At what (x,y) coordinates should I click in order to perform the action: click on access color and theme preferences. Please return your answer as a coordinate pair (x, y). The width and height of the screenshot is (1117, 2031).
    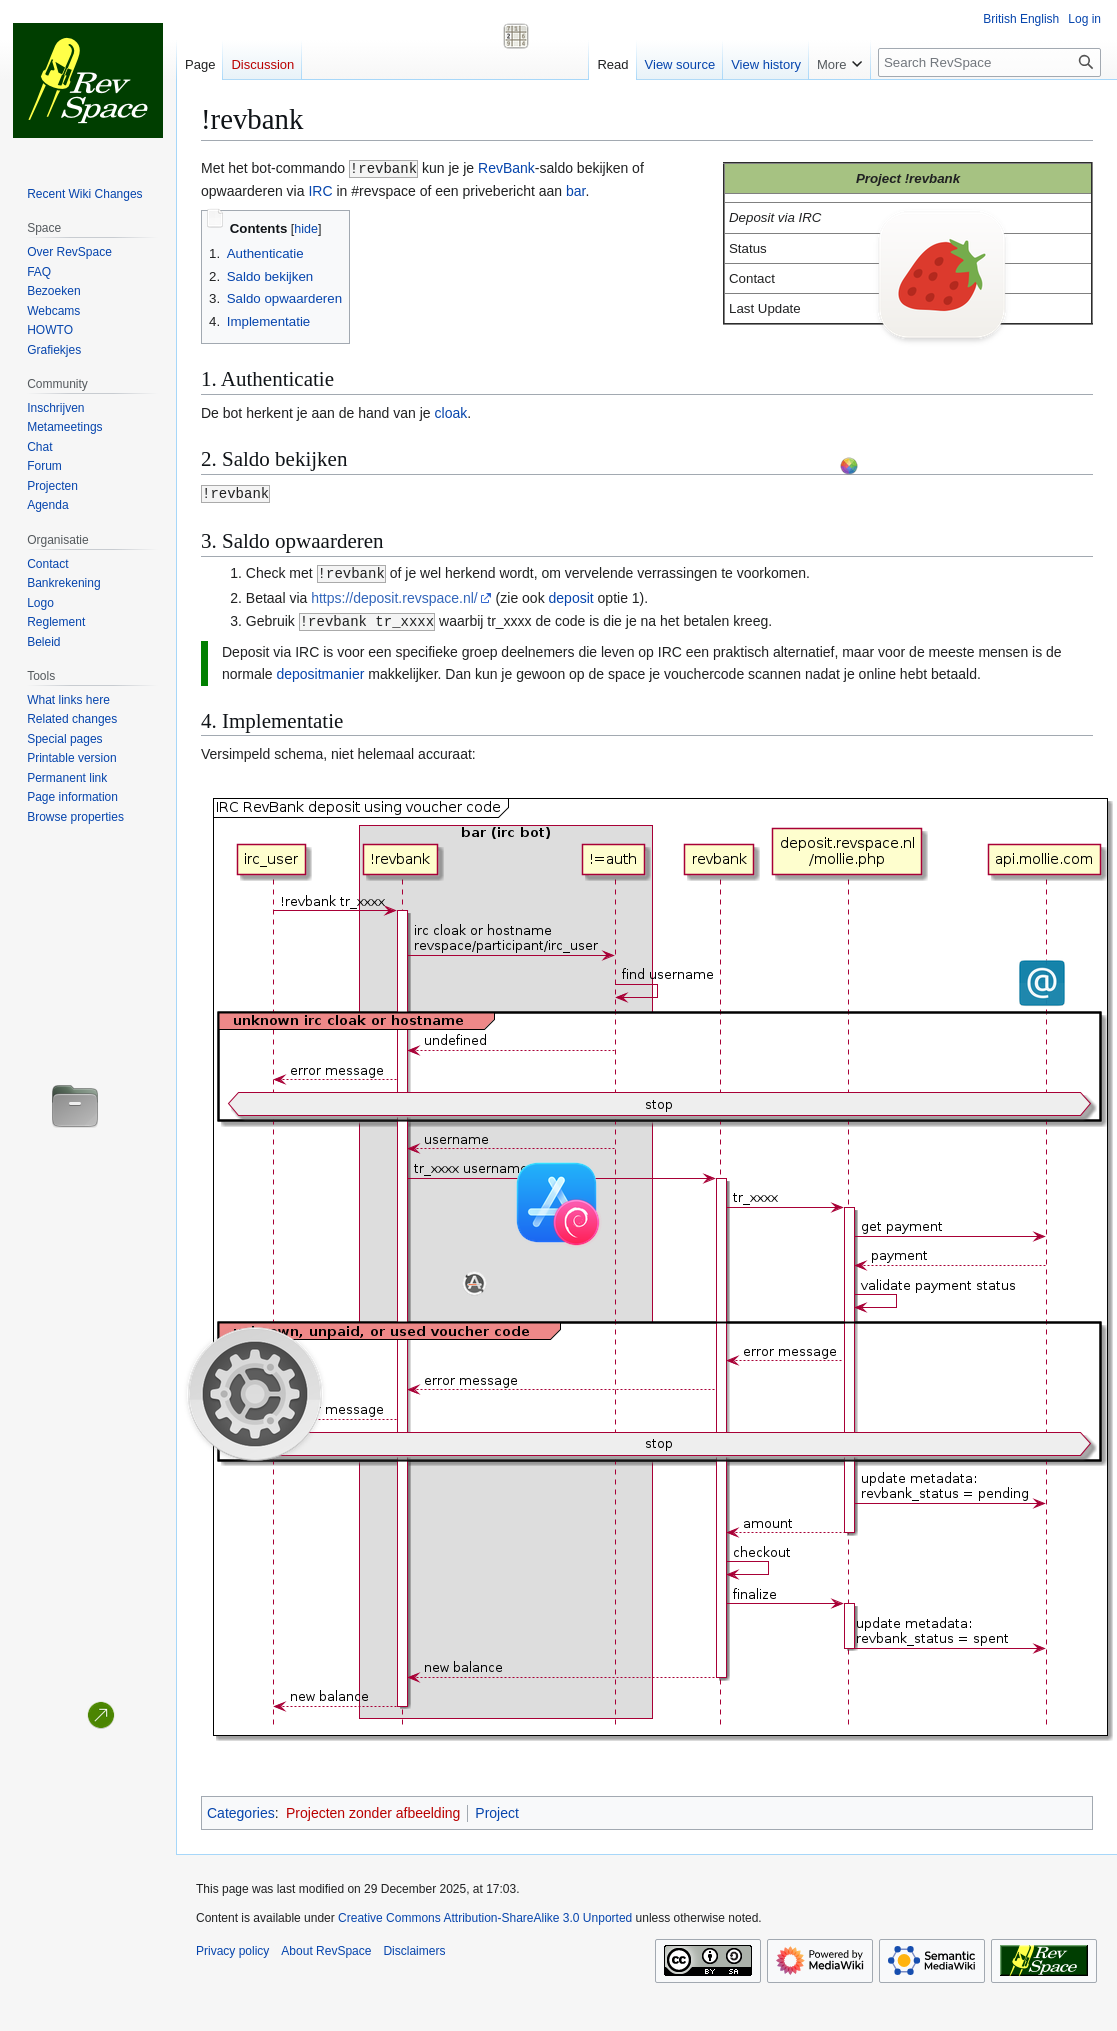
    Looking at the image, I should click on (849, 466).